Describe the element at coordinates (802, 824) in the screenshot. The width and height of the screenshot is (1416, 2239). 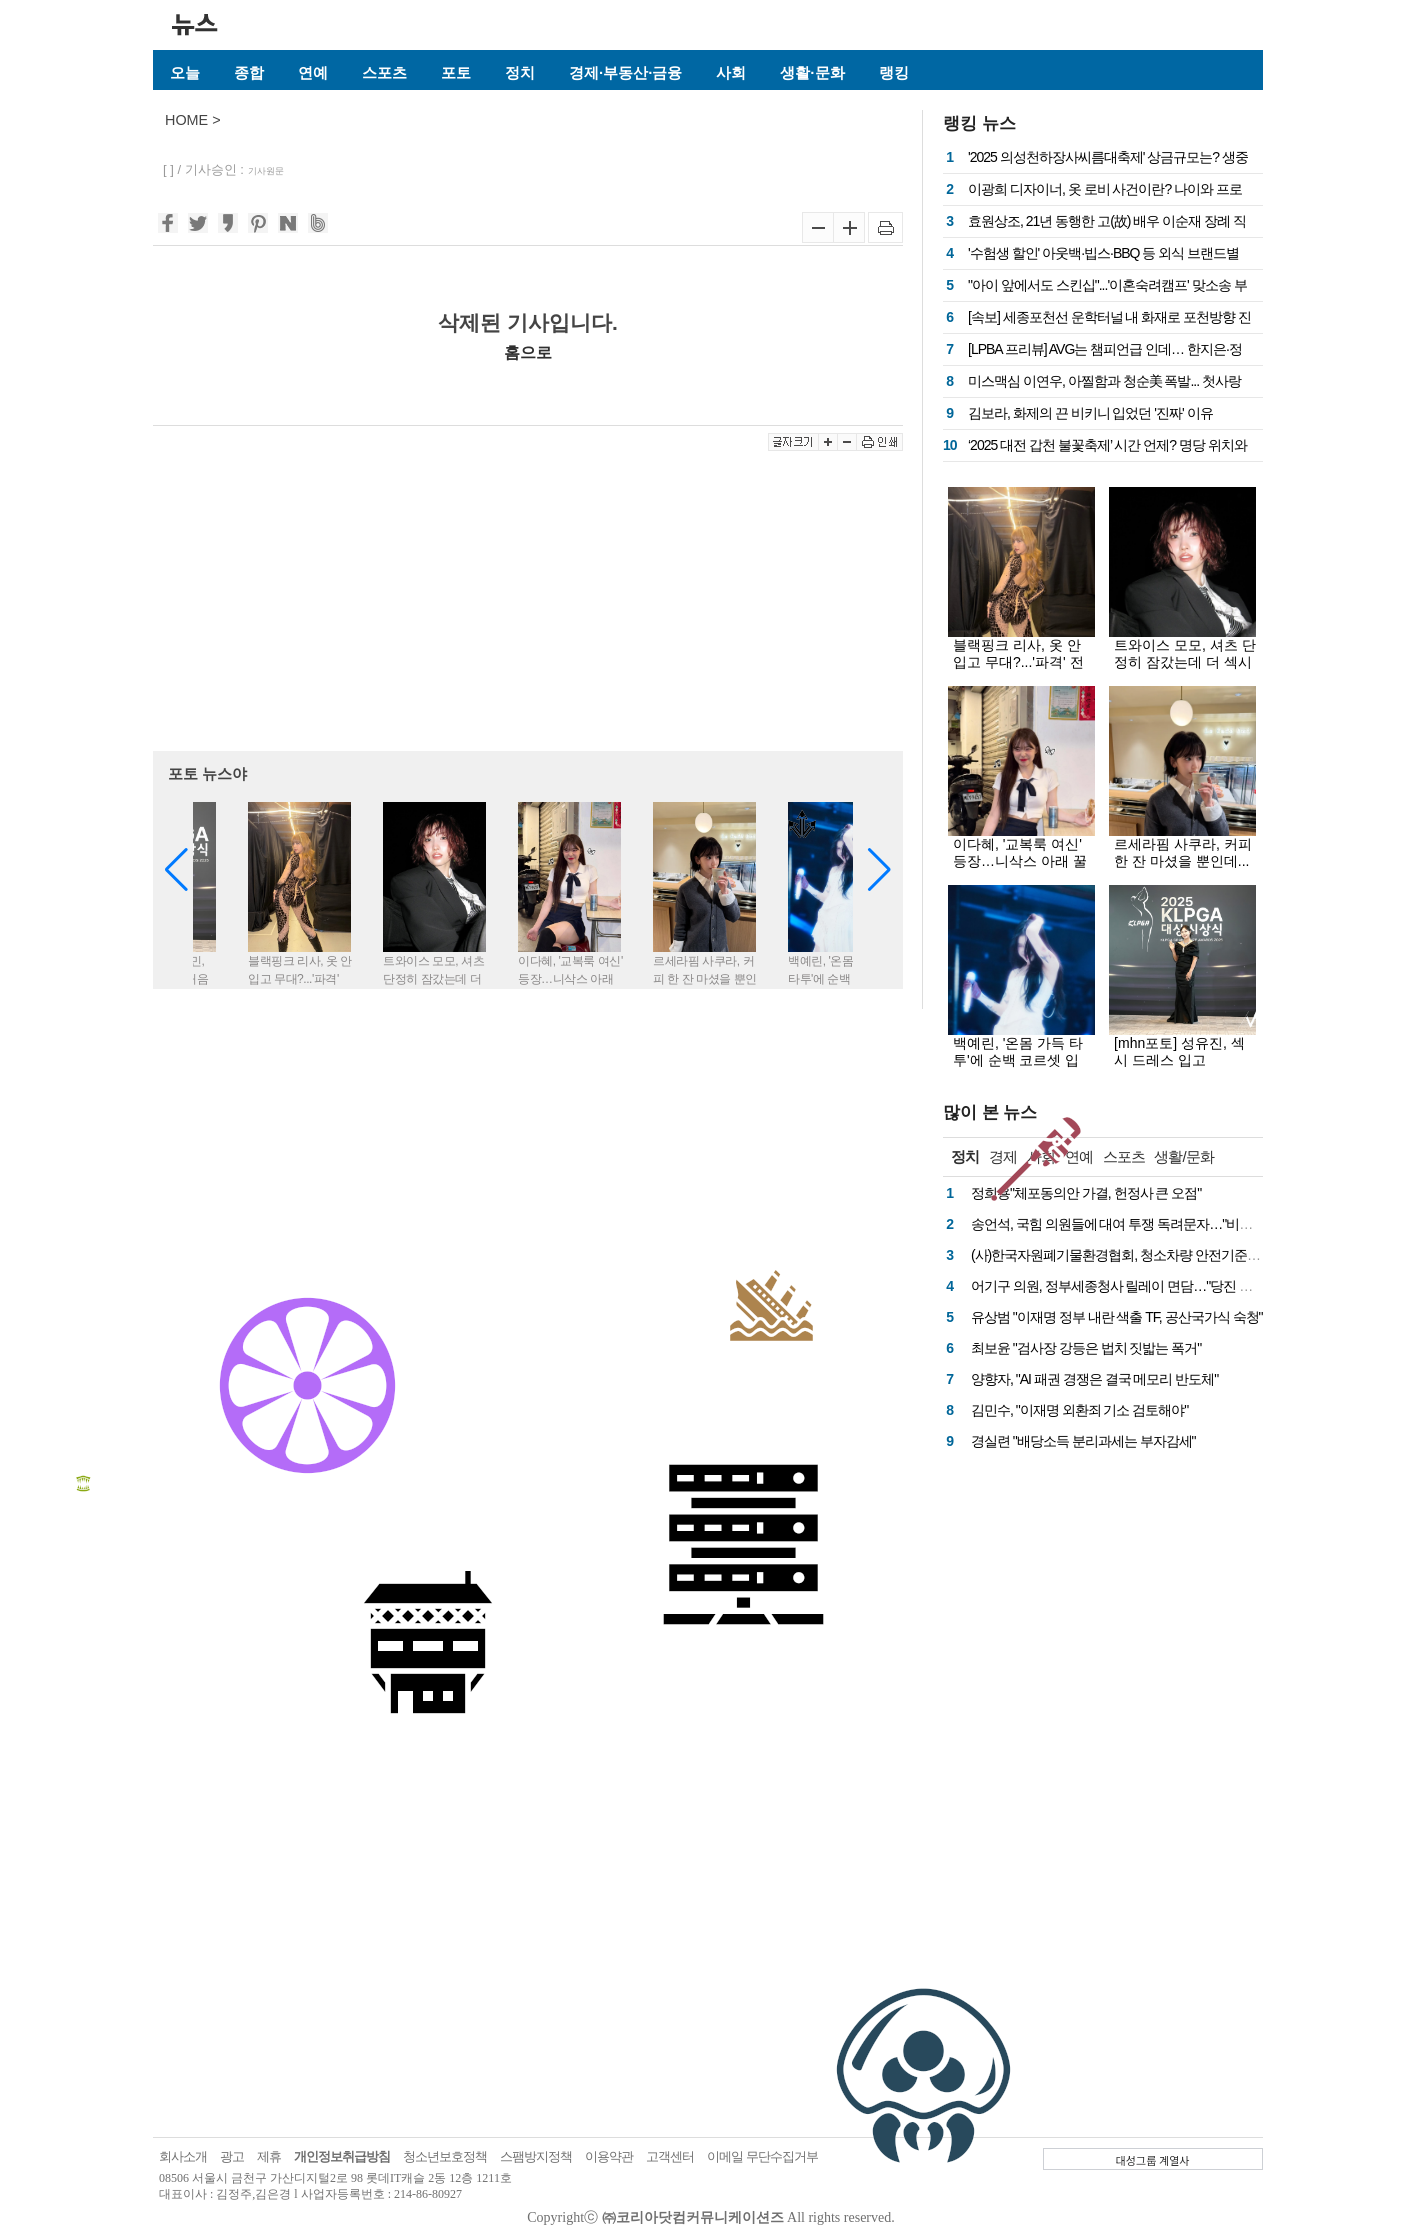
I see `indicates branching paths or multiple outcomes` at that location.